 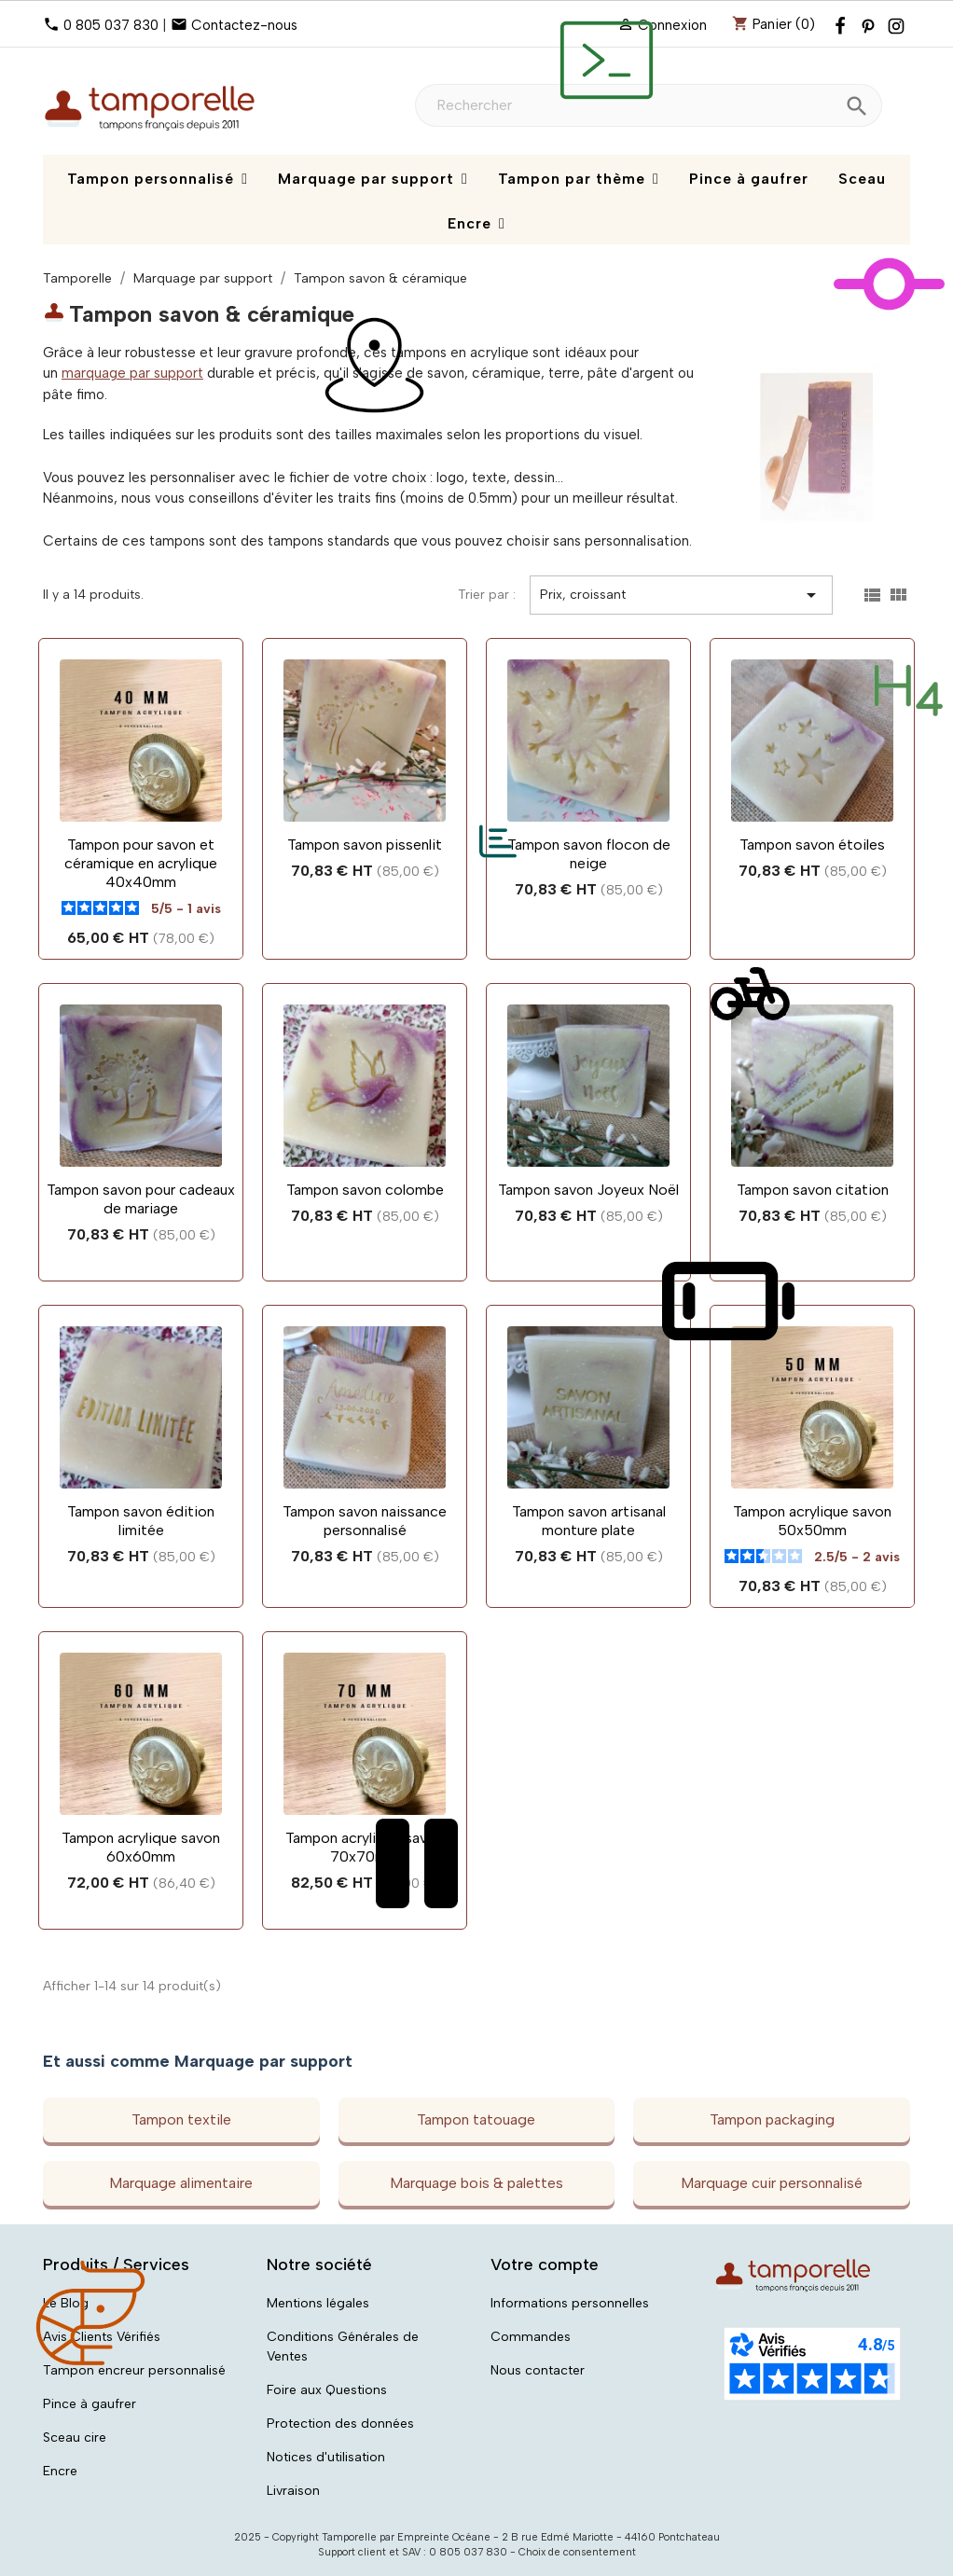 I want to click on format text as heading level 4, so click(x=904, y=689).